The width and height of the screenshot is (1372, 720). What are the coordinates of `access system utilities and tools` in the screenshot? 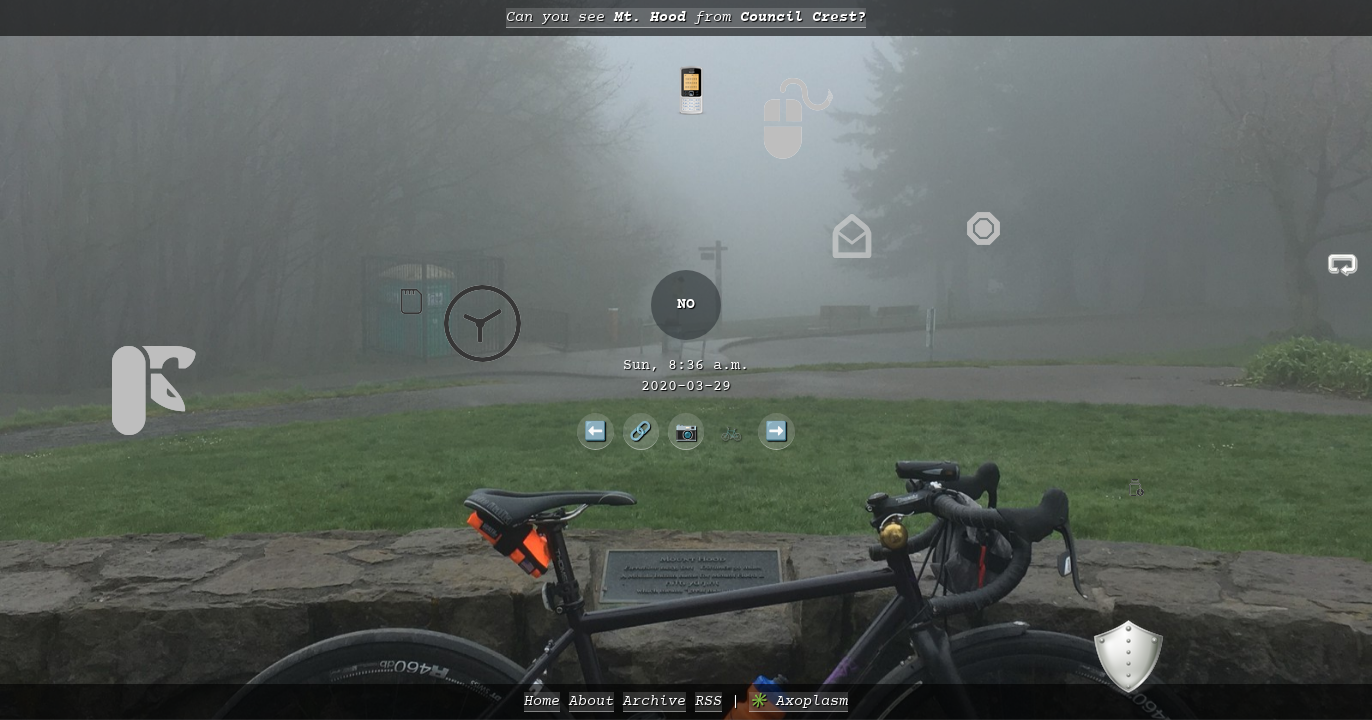 It's located at (156, 390).